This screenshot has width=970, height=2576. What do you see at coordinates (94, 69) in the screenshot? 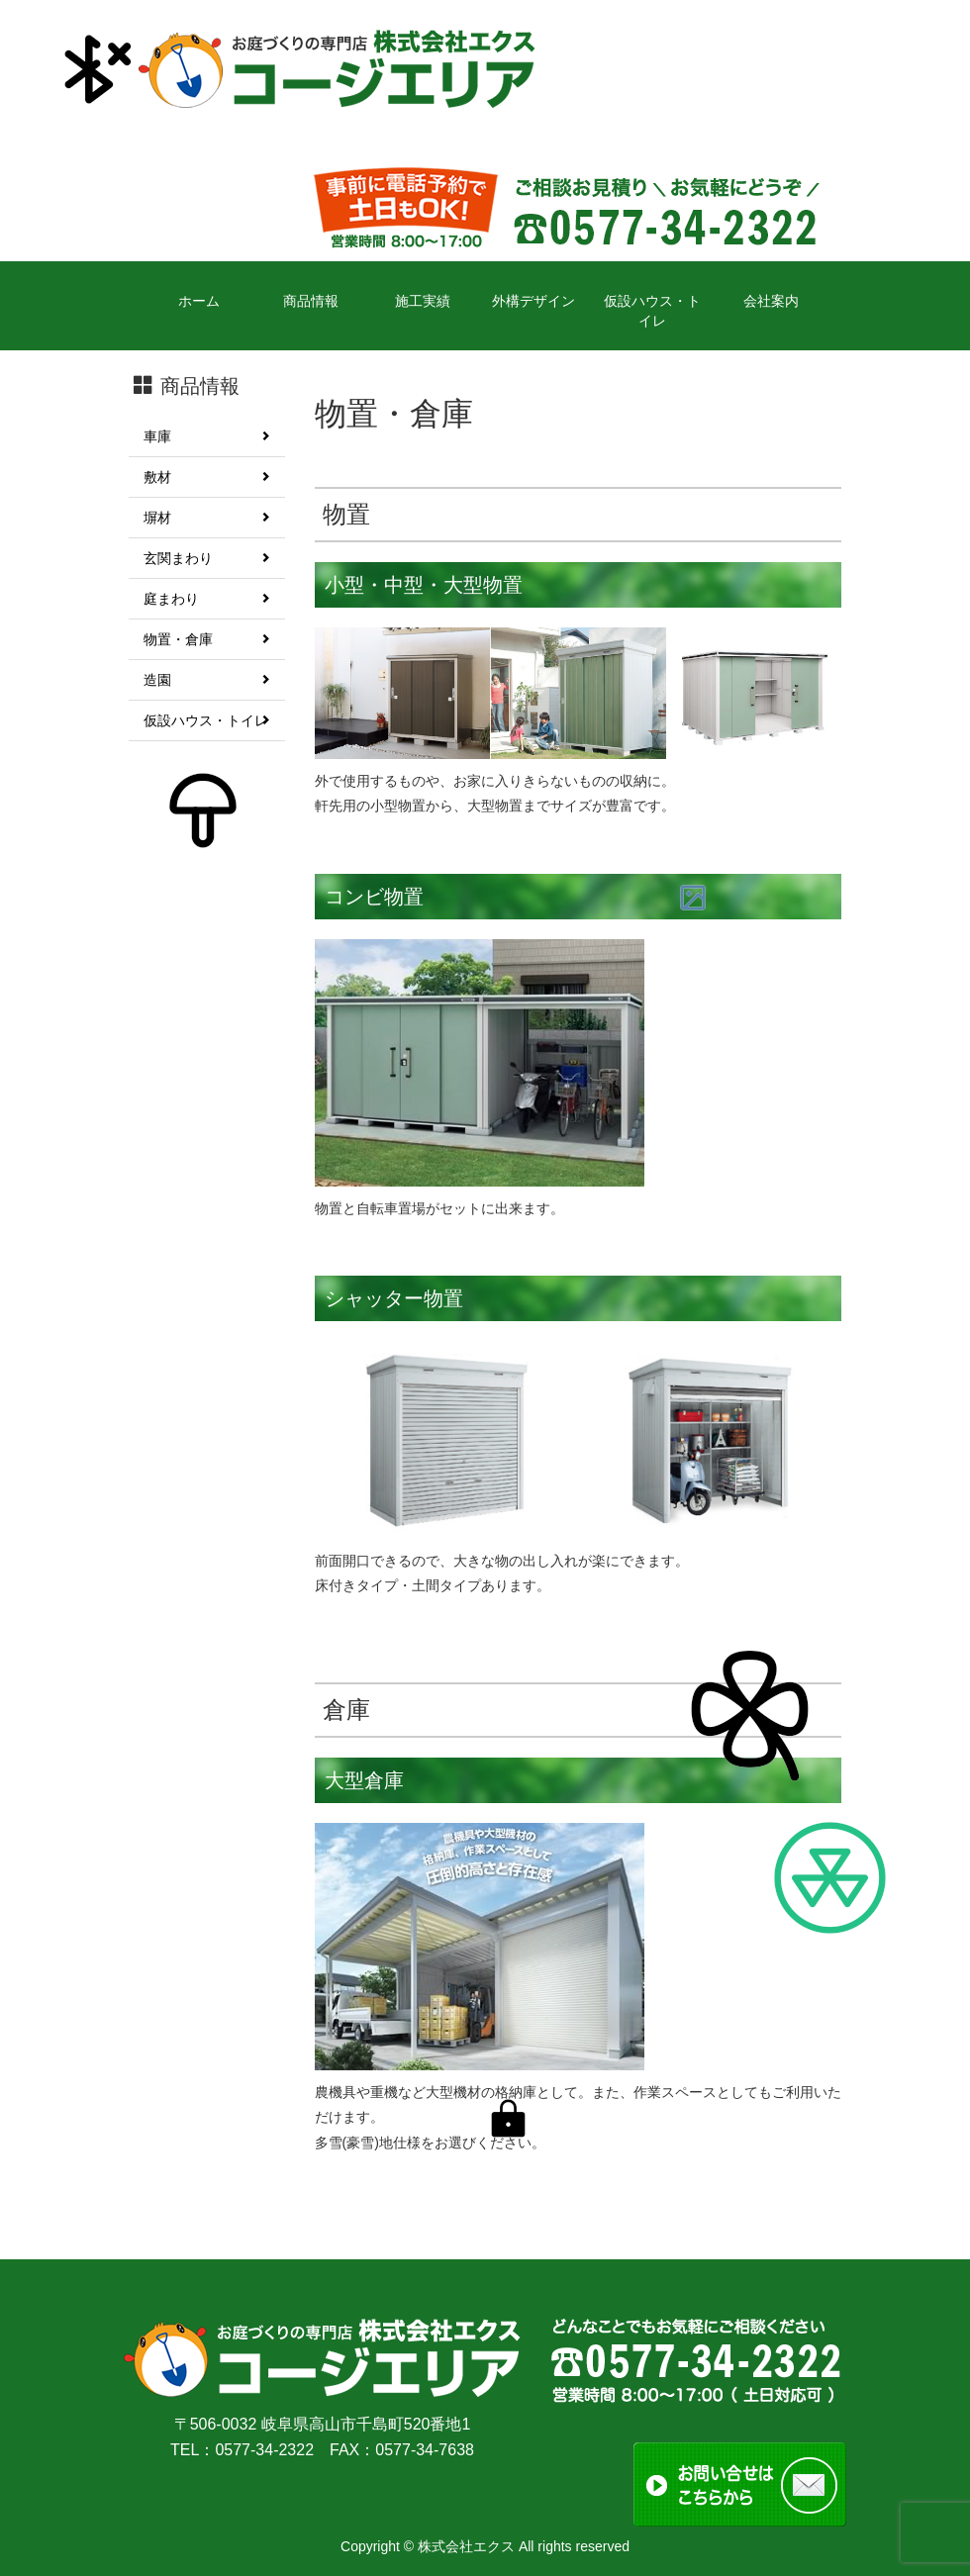
I see `bluetooth connection disabled or unavailable` at bounding box center [94, 69].